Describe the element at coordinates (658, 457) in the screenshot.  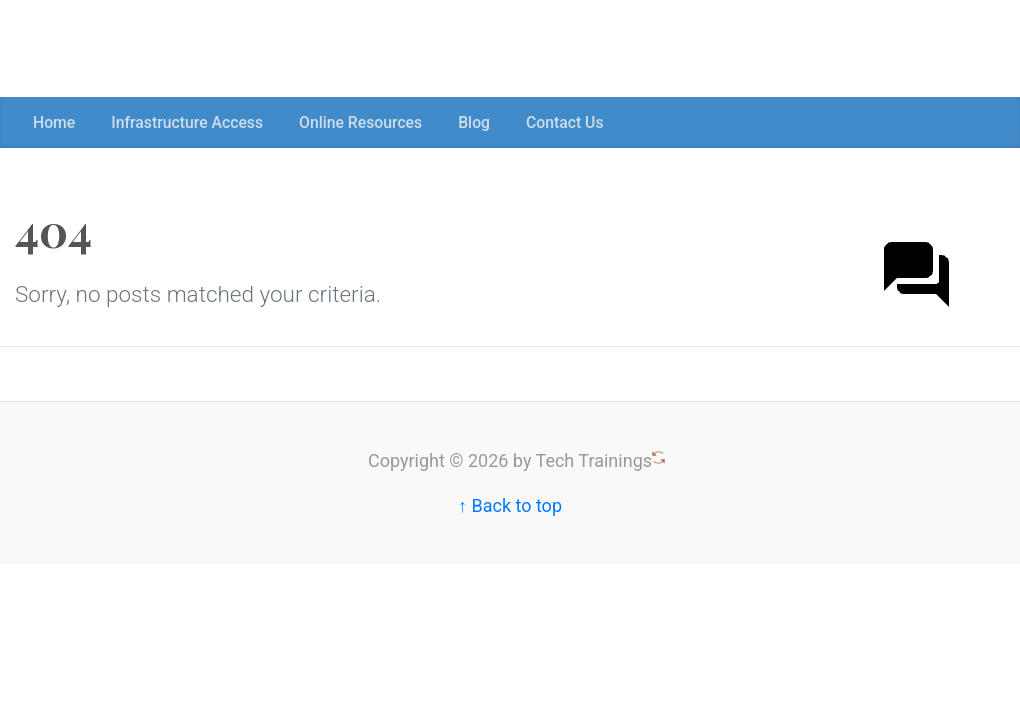
I see `refresh or reload content` at that location.